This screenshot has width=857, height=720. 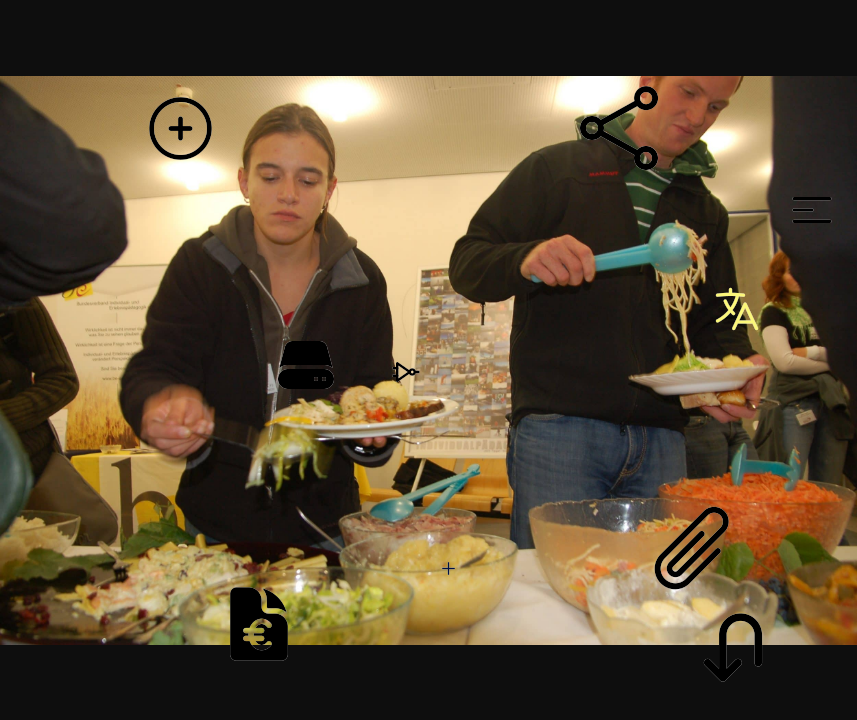 What do you see at coordinates (259, 624) in the screenshot?
I see `view euro currency document` at bounding box center [259, 624].